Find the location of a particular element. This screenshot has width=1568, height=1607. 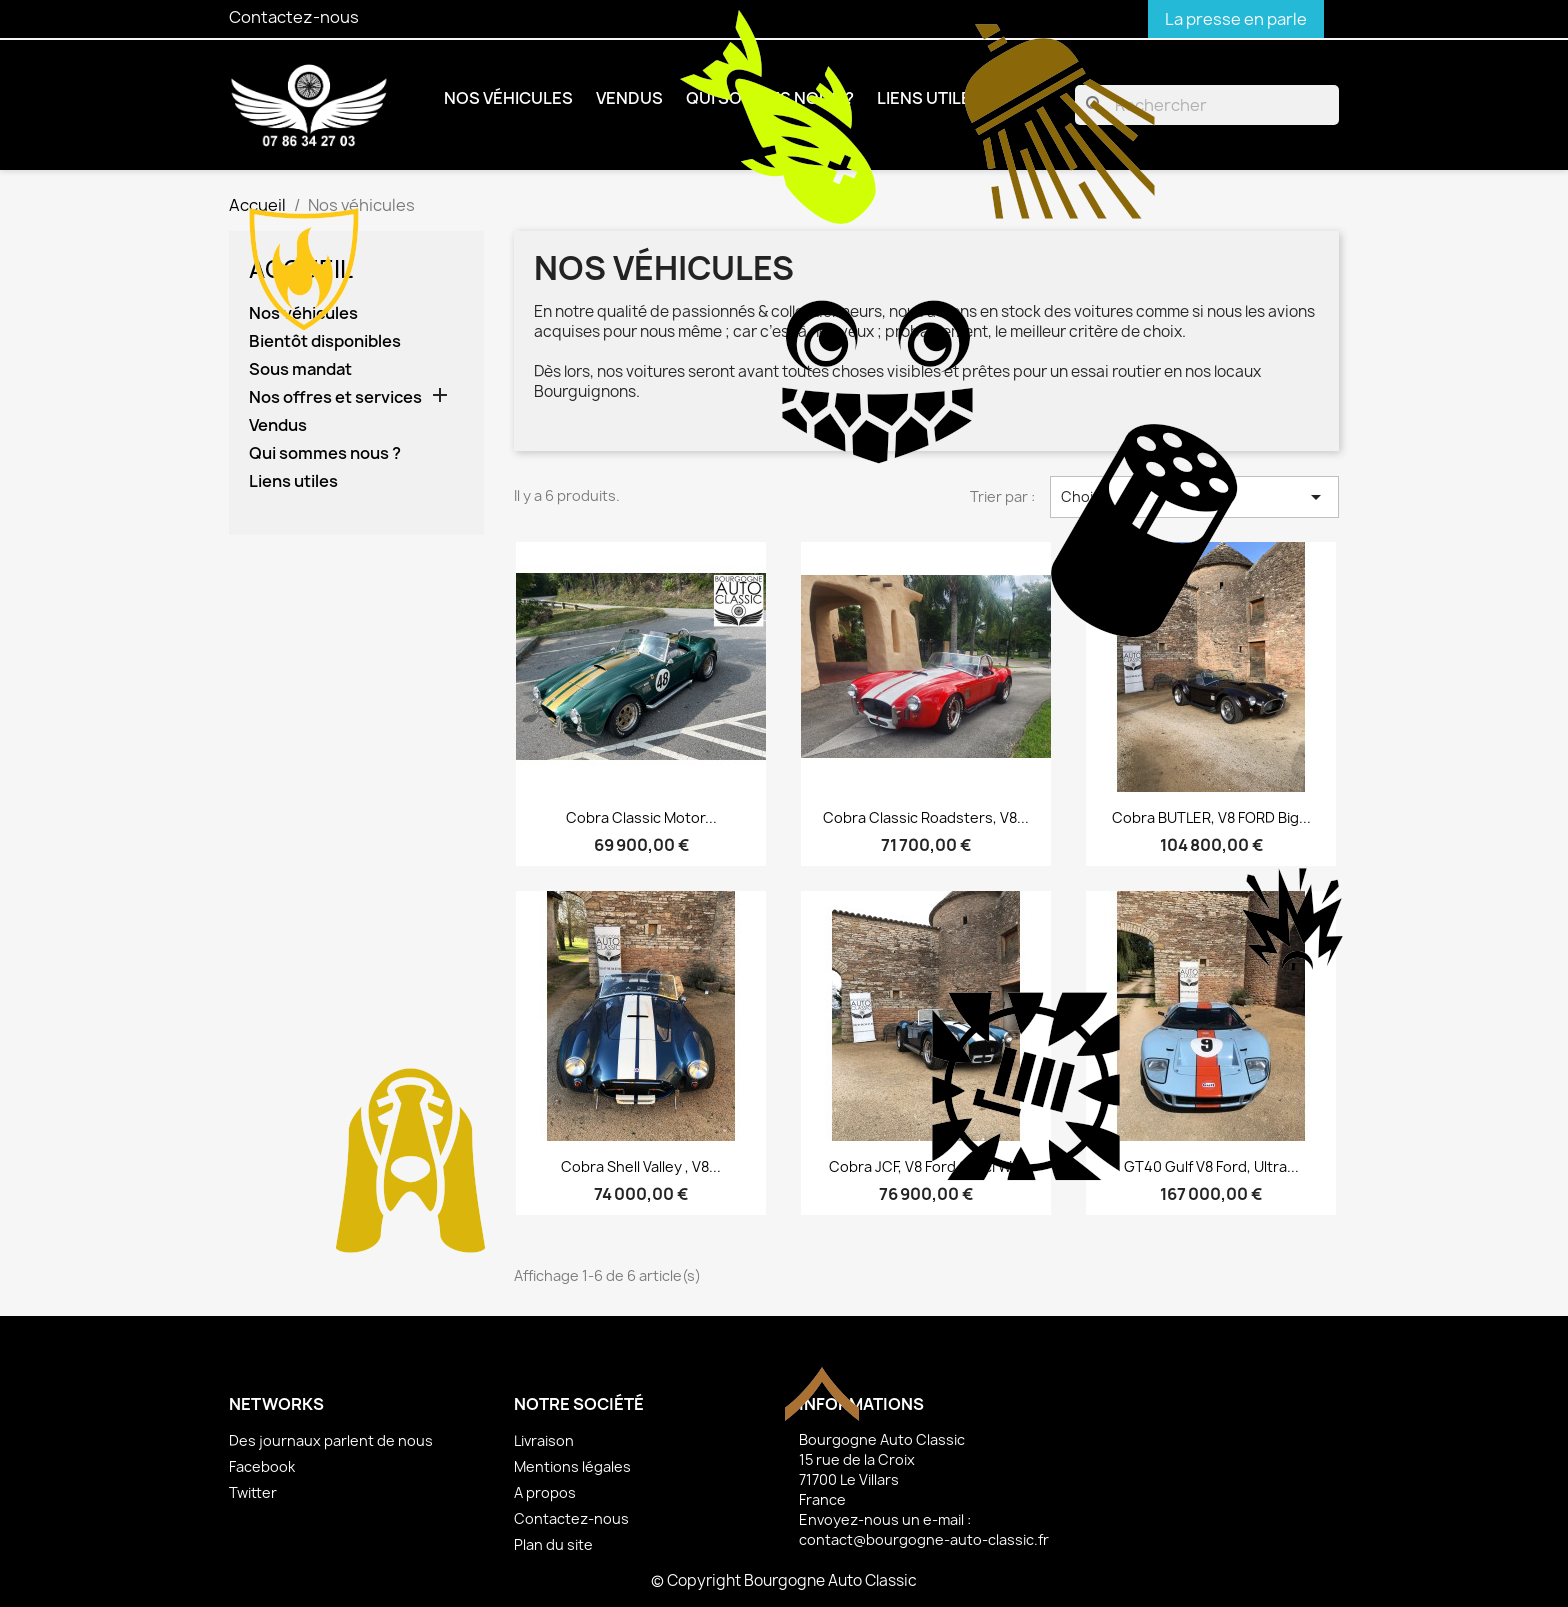

activate fire protection or resistance is located at coordinates (303, 269).